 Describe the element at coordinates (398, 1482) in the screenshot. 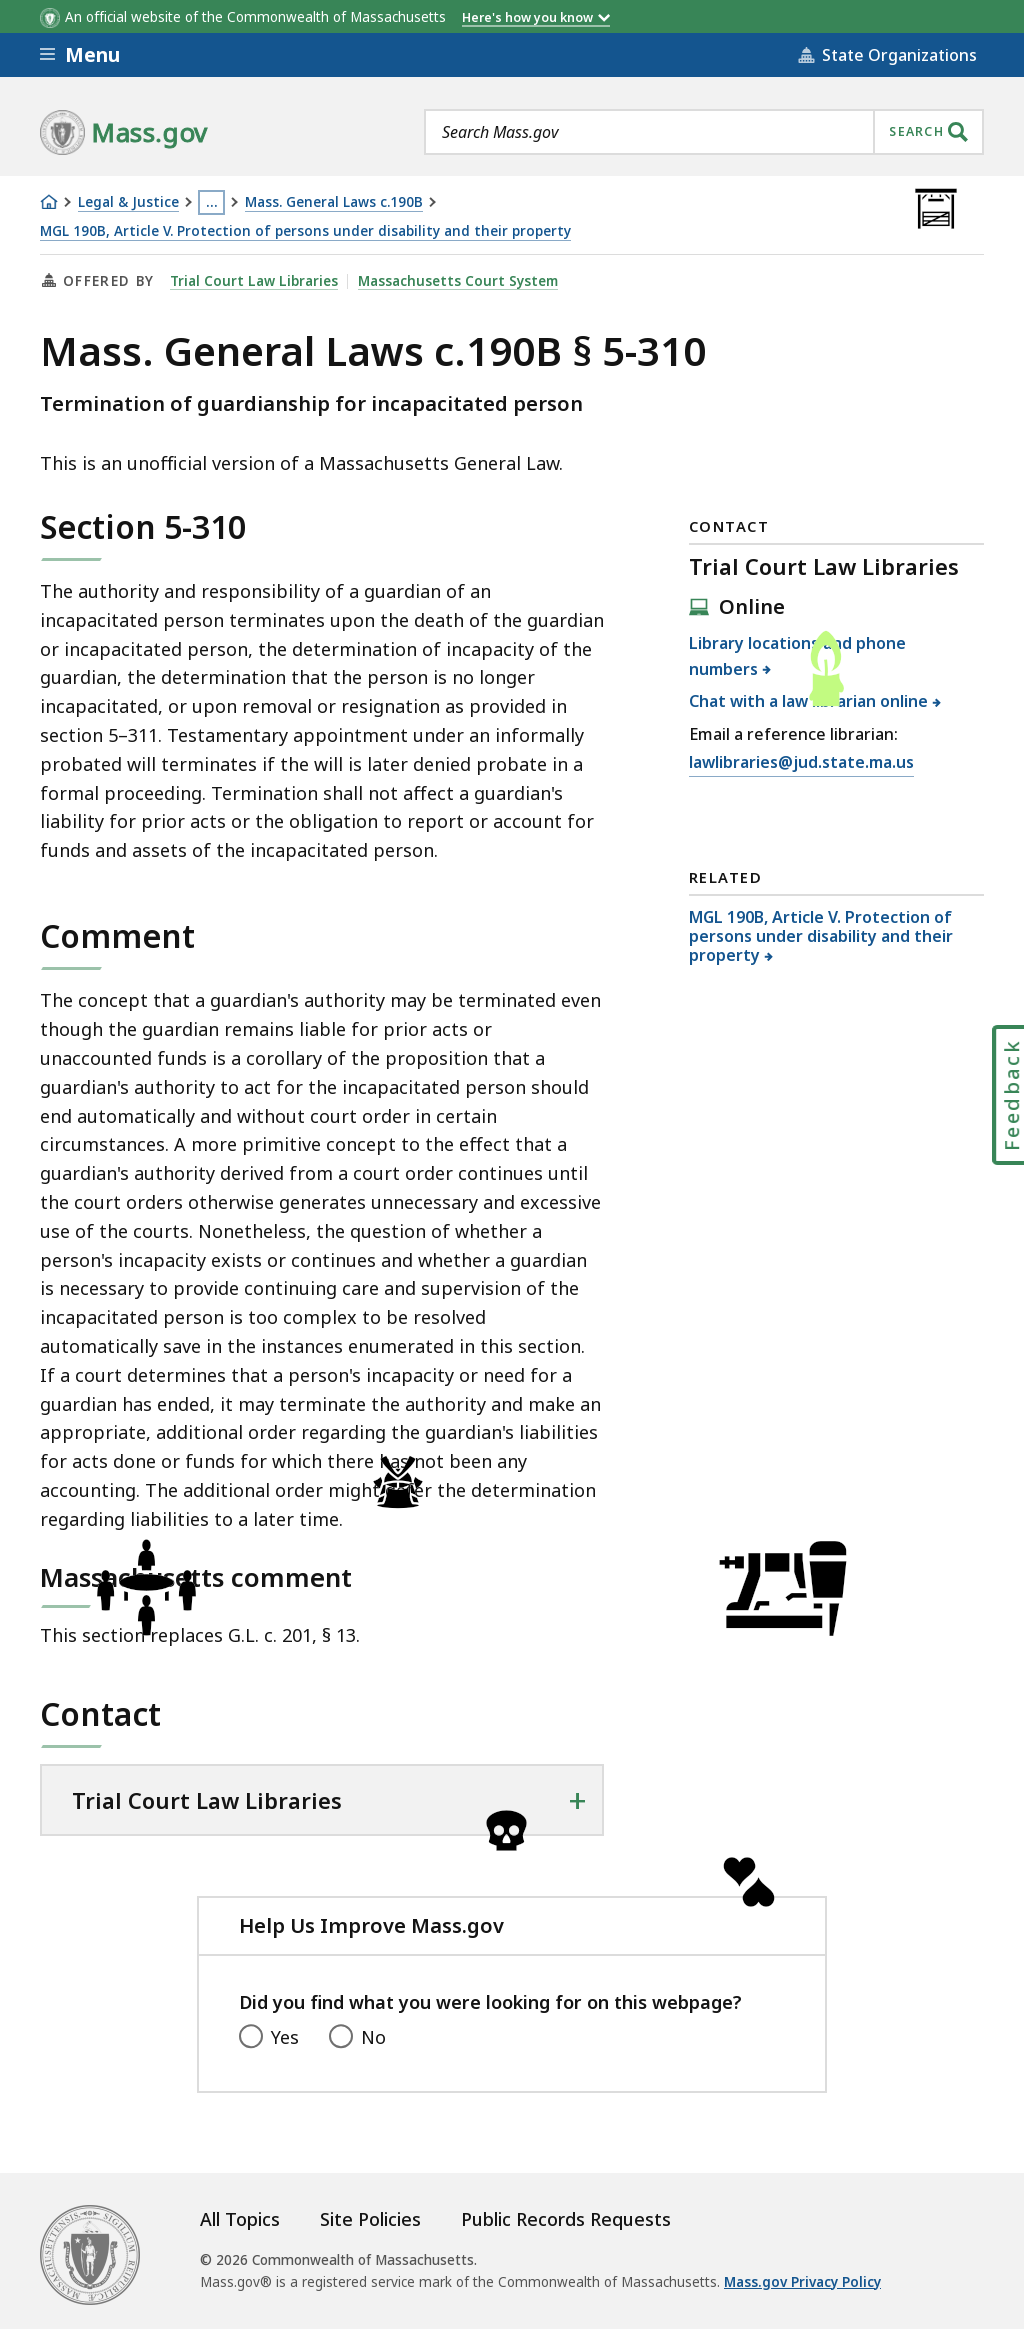

I see `select samurai or warrior character class` at that location.